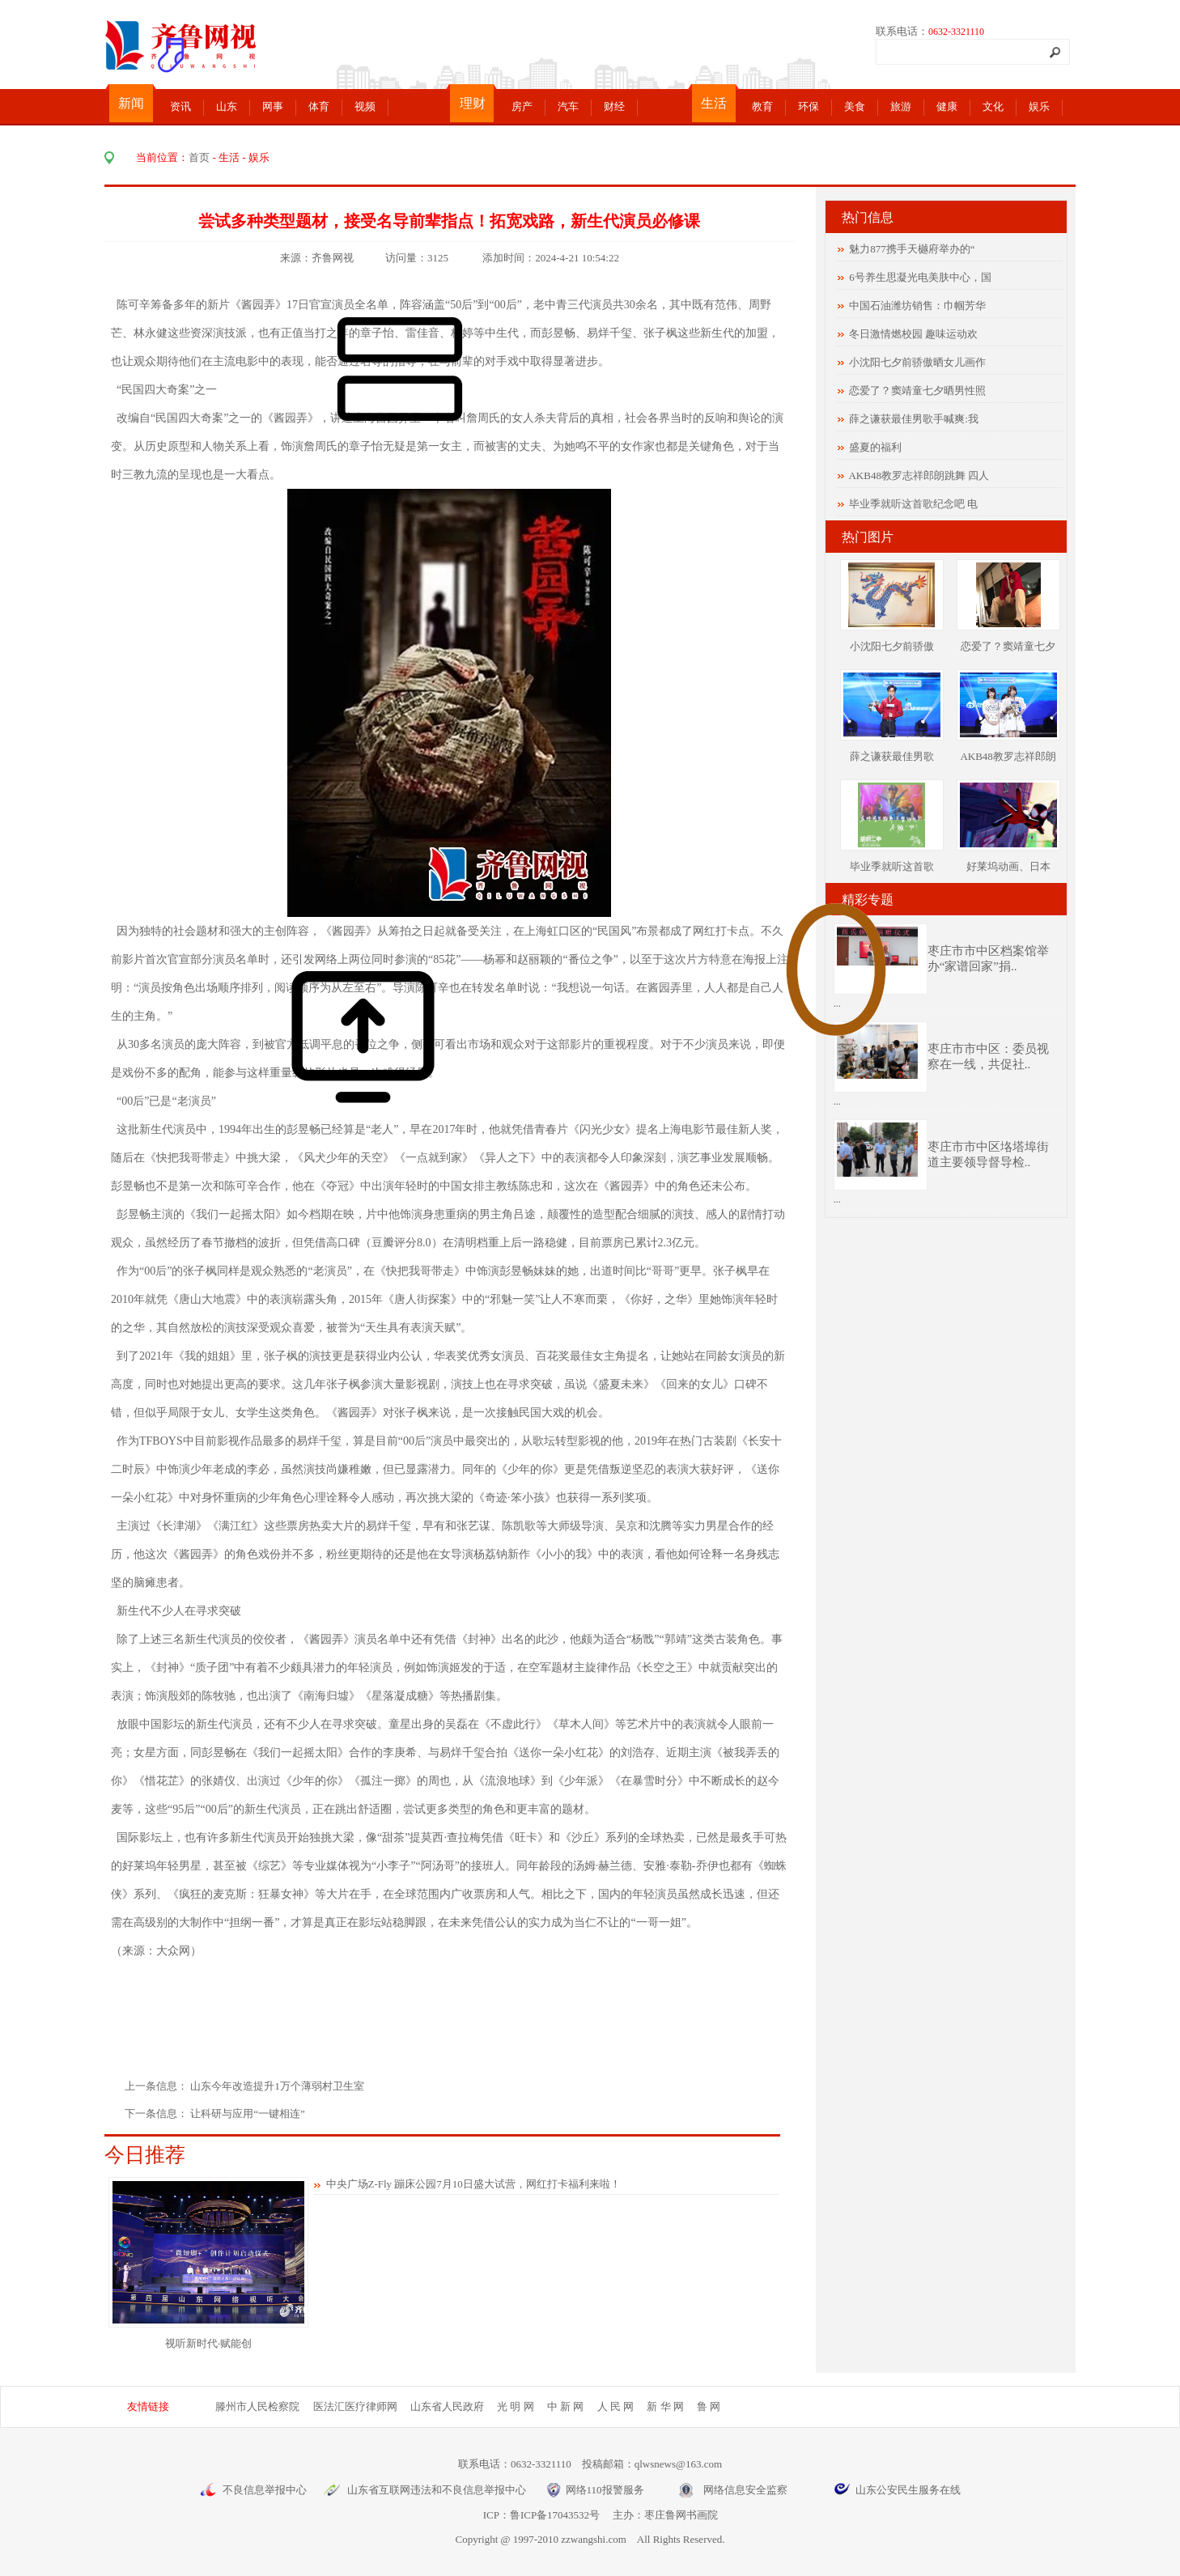  What do you see at coordinates (400, 369) in the screenshot?
I see `switch to row view layout` at bounding box center [400, 369].